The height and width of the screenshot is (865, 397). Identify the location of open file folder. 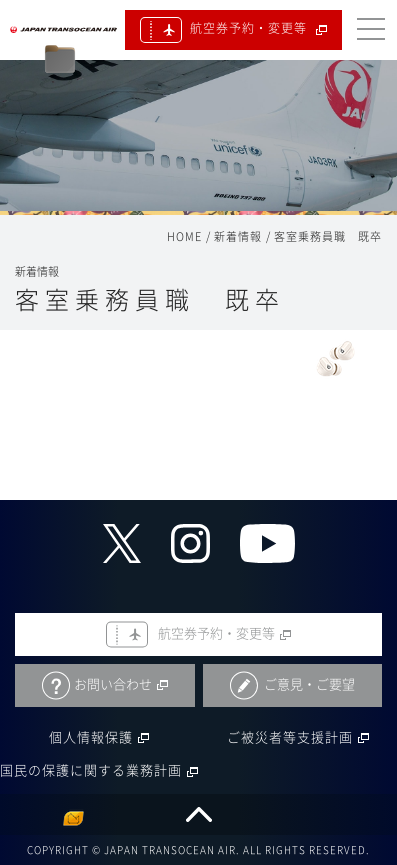
(60, 59).